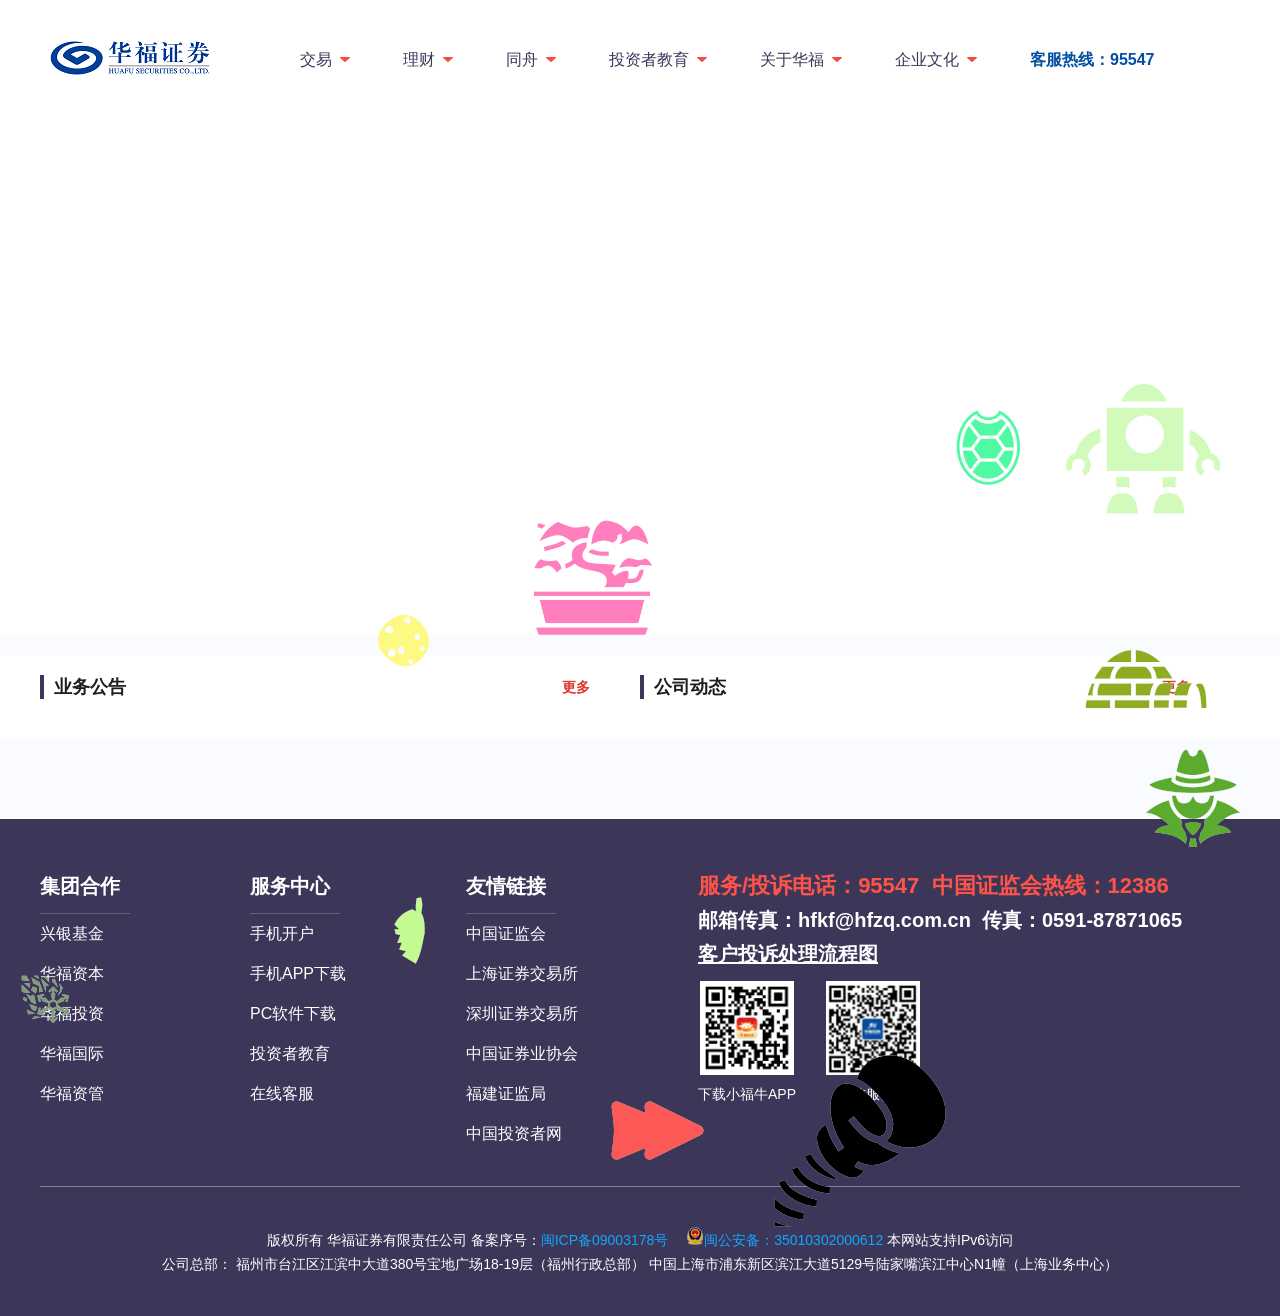  What do you see at coordinates (403, 640) in the screenshot?
I see `accept or manage cookie preferences` at bounding box center [403, 640].